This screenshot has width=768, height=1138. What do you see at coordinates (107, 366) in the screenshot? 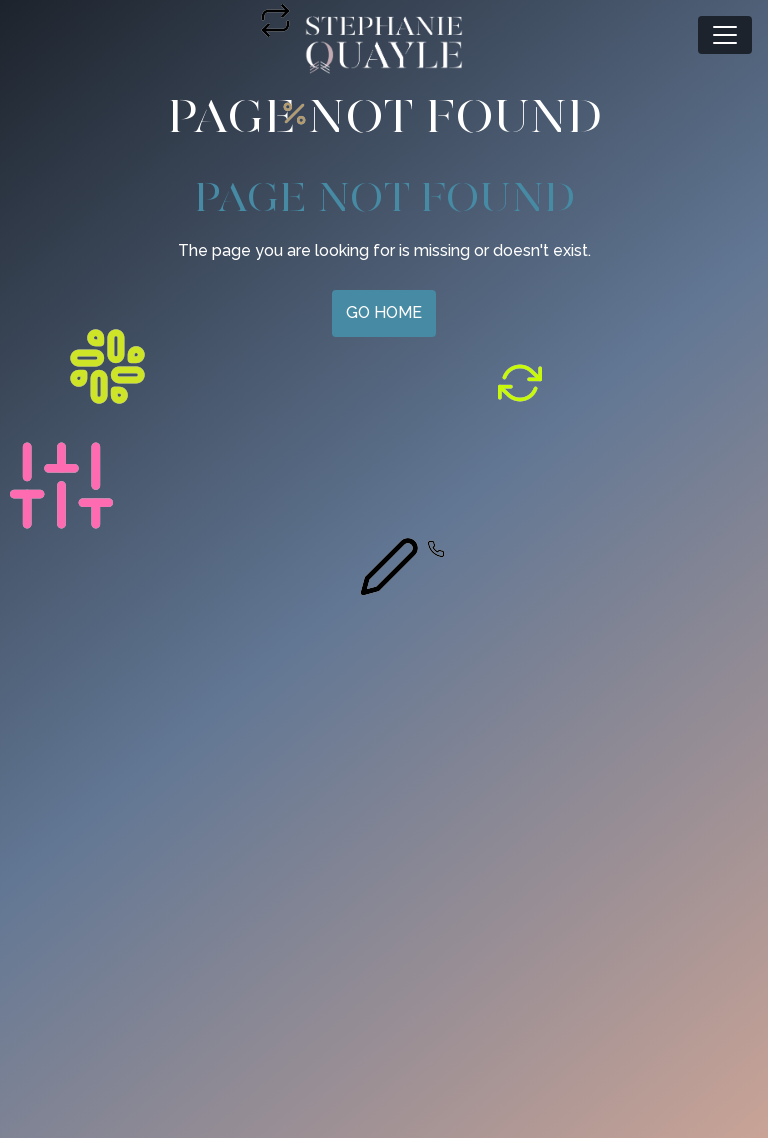
I see `open Slack messaging app` at bounding box center [107, 366].